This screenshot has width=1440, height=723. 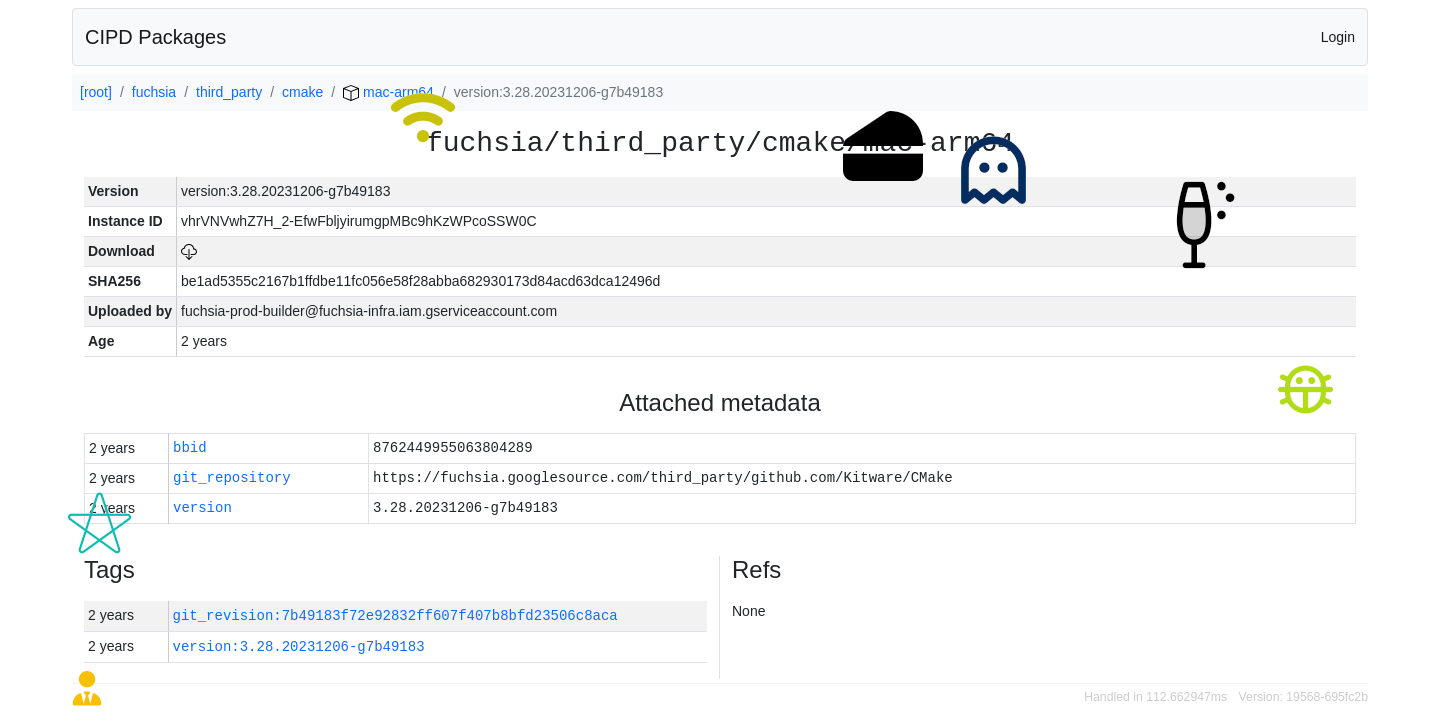 I want to click on enable ghost mode or incognito browsing, so click(x=993, y=171).